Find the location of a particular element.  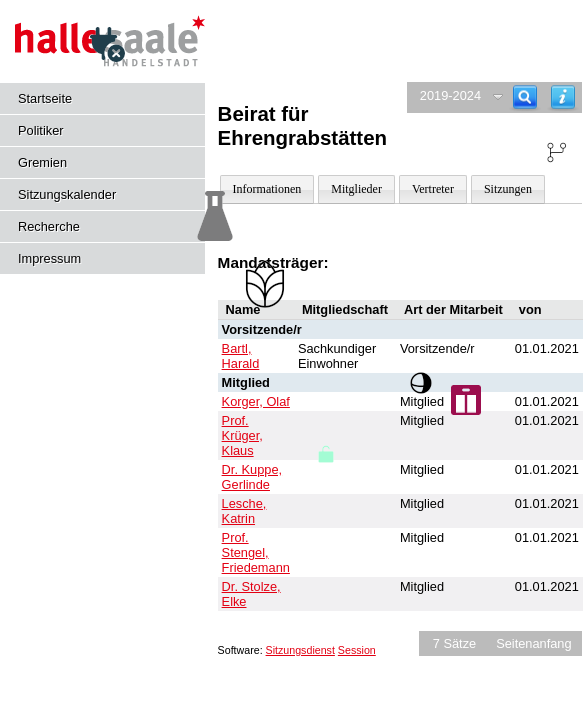

indicates a 3D or globe-related feature is located at coordinates (421, 383).